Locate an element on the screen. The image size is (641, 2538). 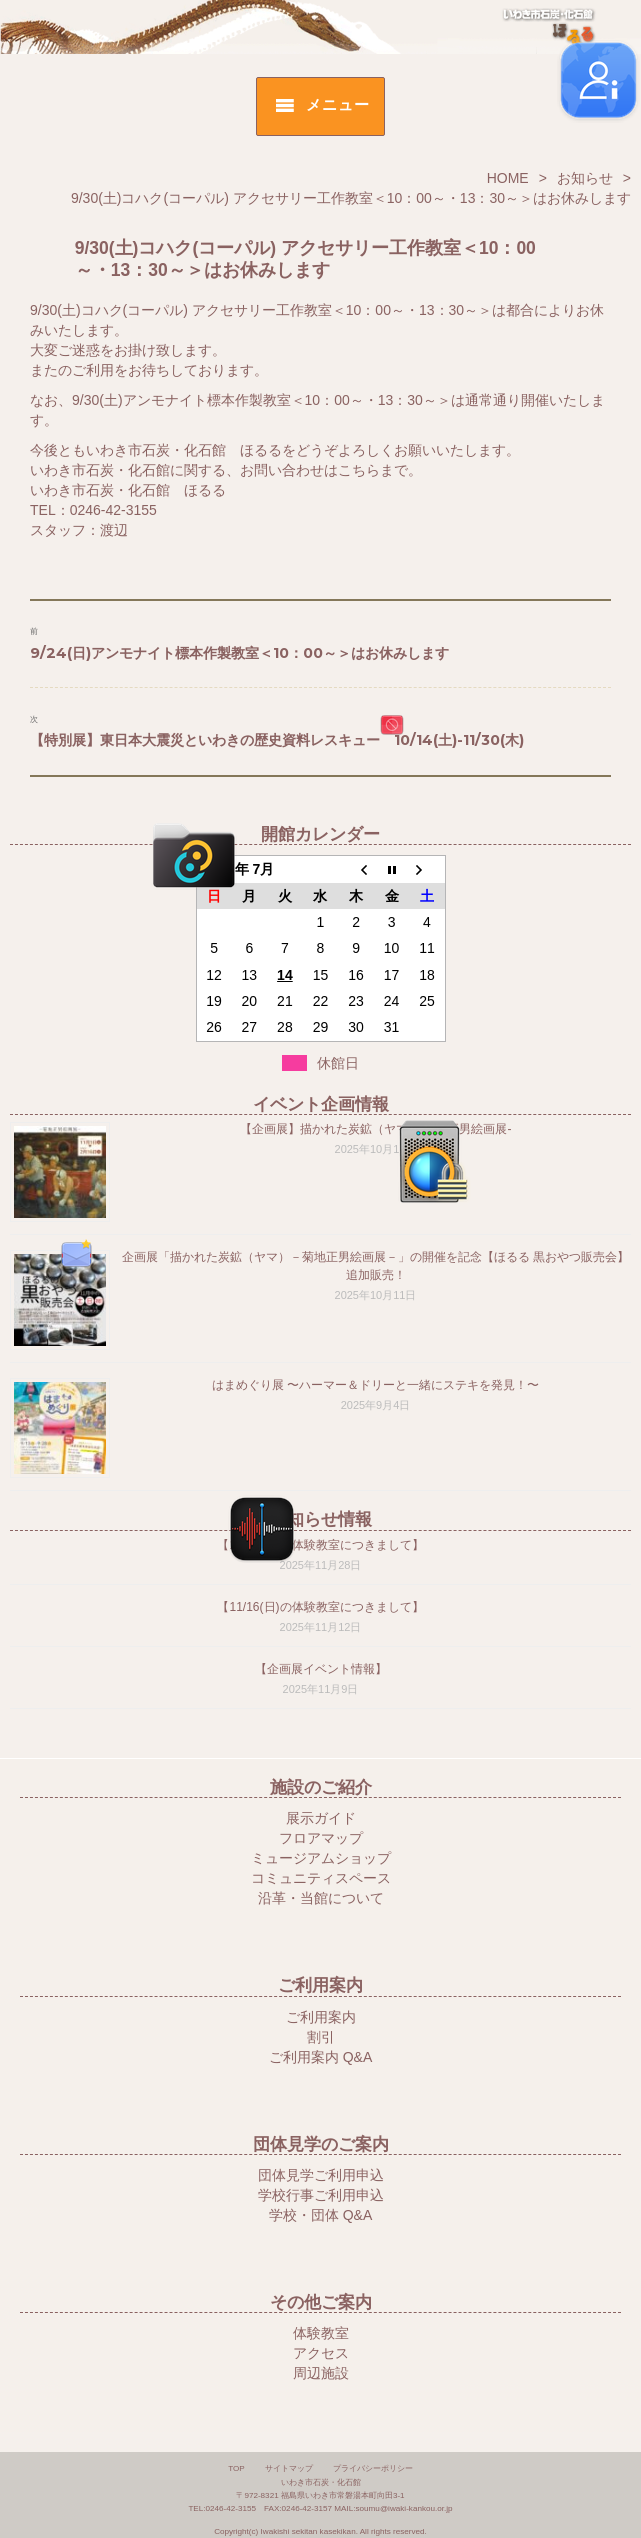
locked RAID 1 storage drive is located at coordinates (429, 1161).